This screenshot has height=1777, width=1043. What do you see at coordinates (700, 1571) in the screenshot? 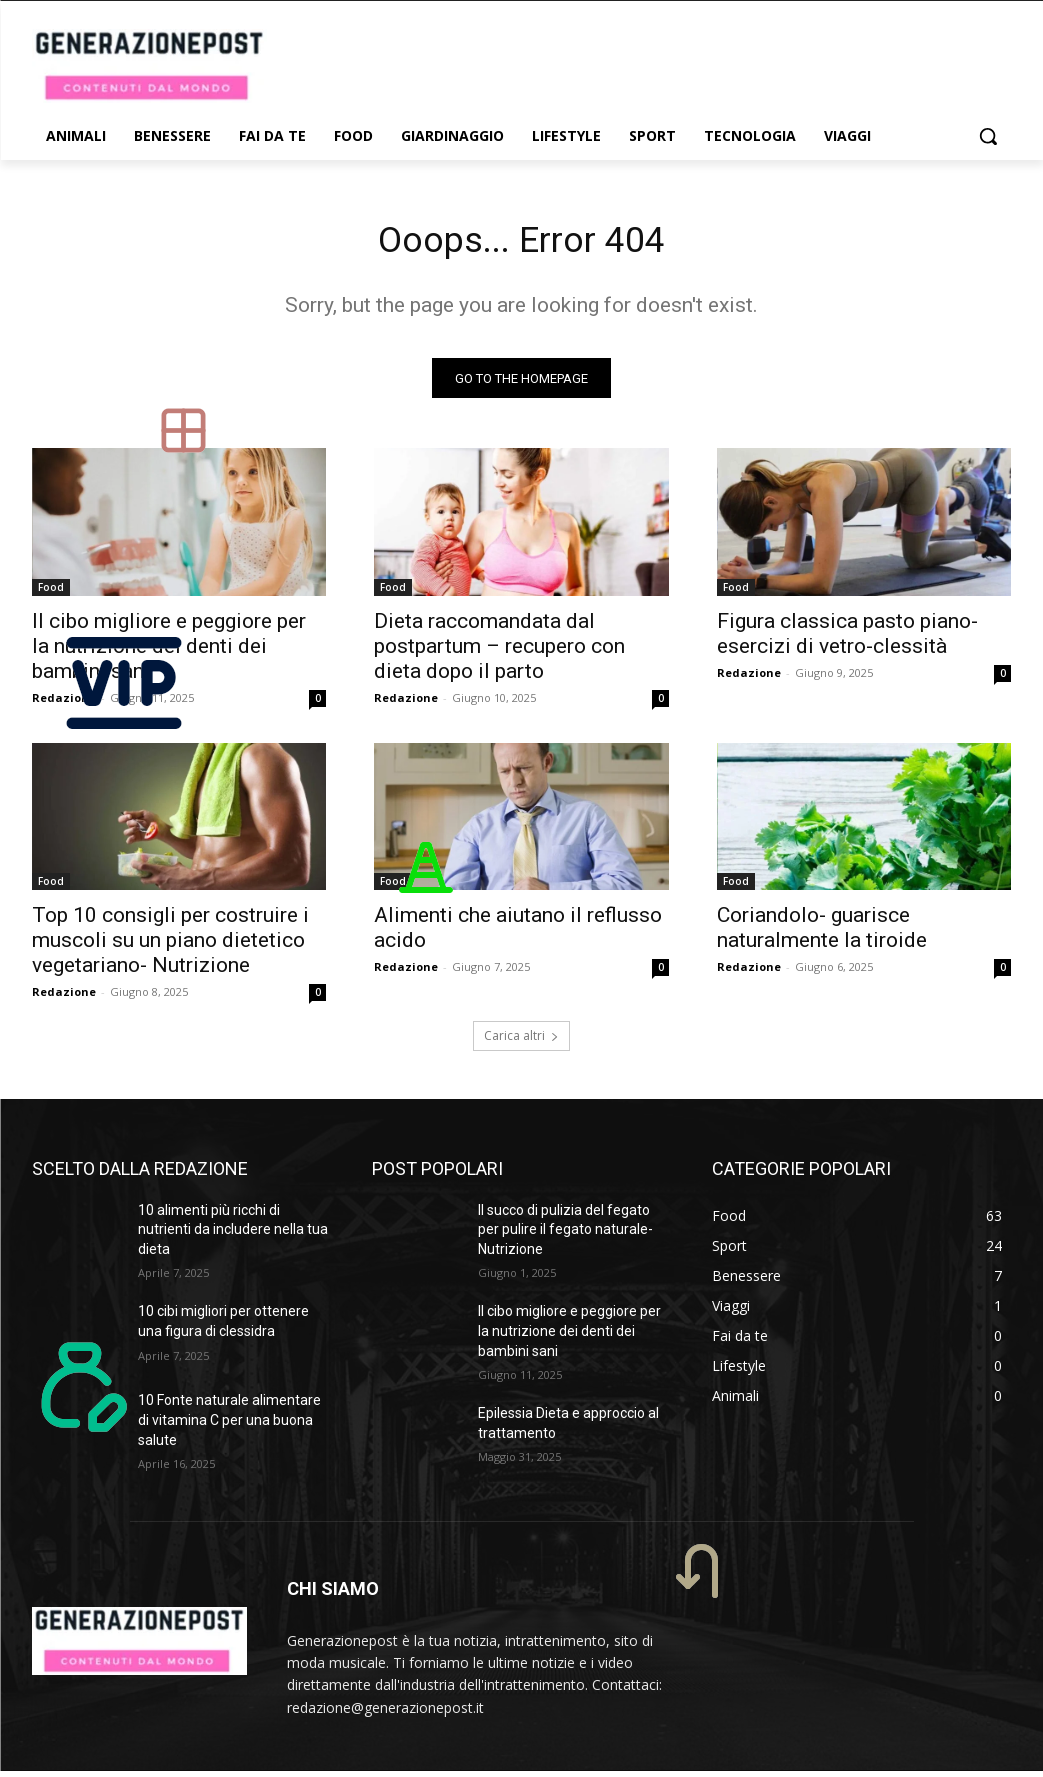
I see `make a u-turn to the left` at bounding box center [700, 1571].